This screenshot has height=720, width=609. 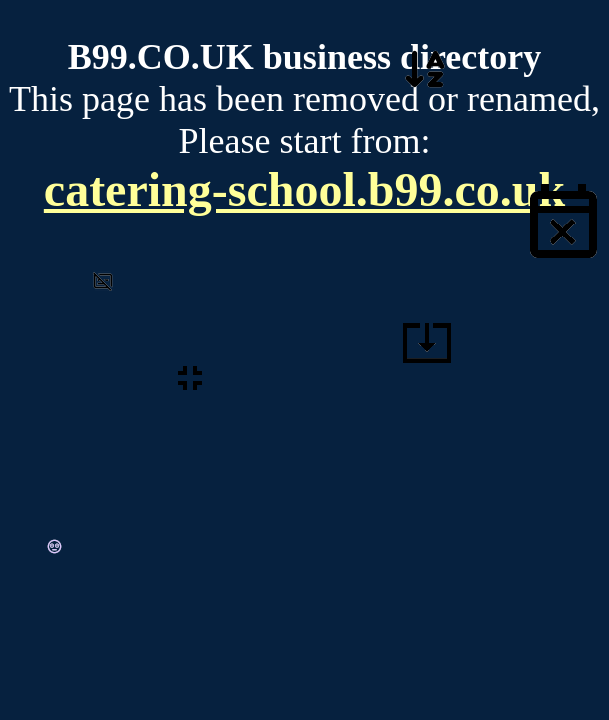 I want to click on flushed or surprised emoji reaction, so click(x=54, y=546).